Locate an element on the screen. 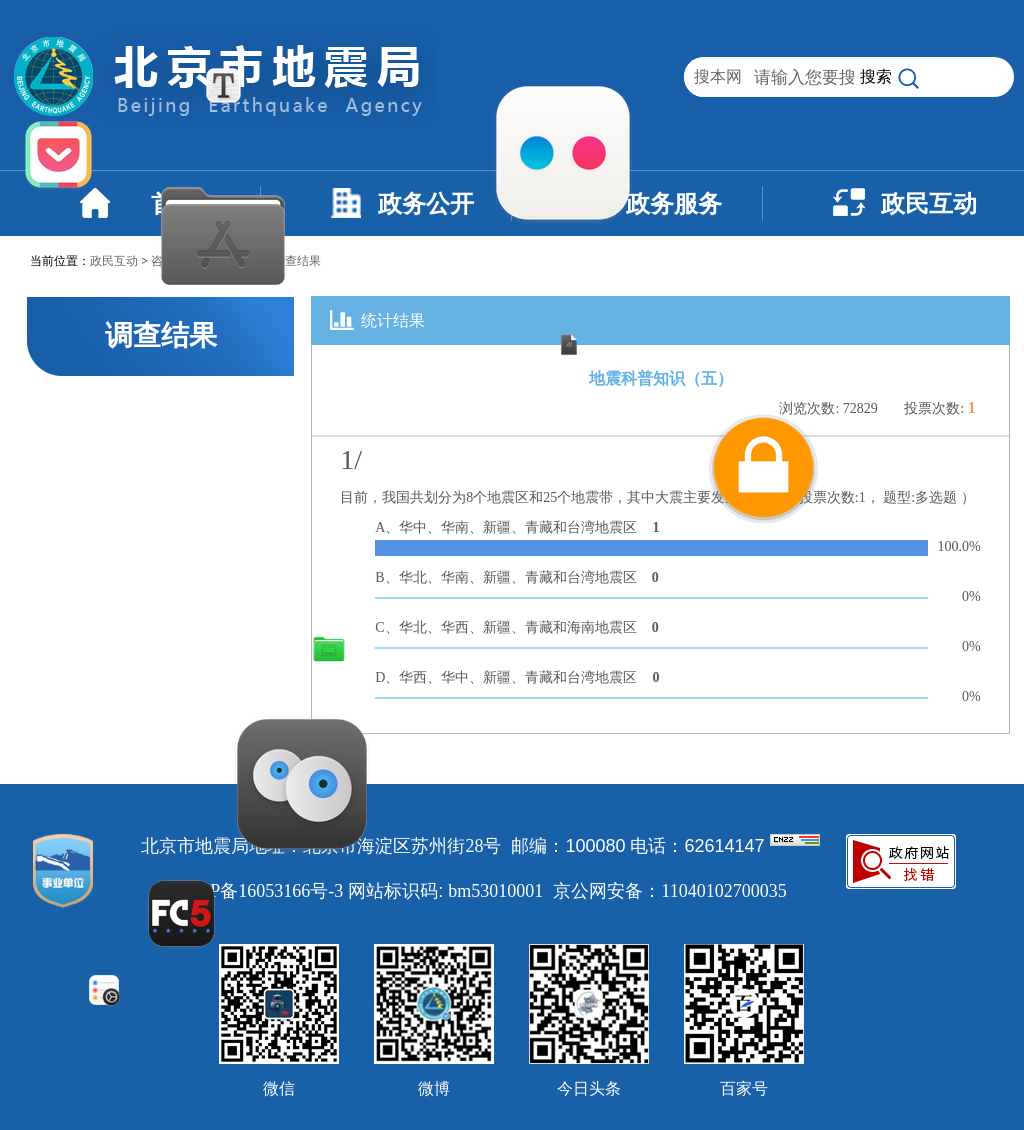 This screenshot has height=1130, width=1024. open menu editor application is located at coordinates (104, 990).